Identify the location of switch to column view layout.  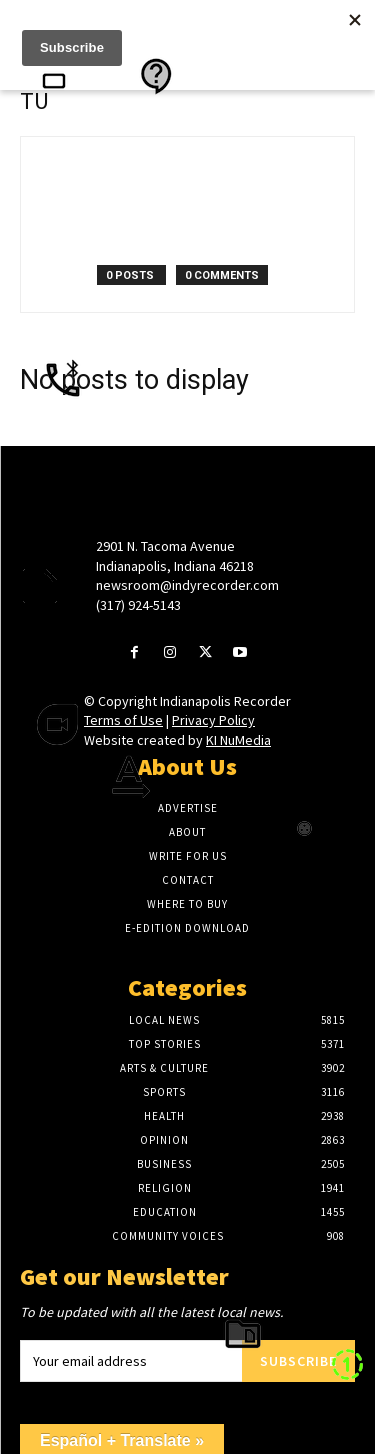
(249, 1038).